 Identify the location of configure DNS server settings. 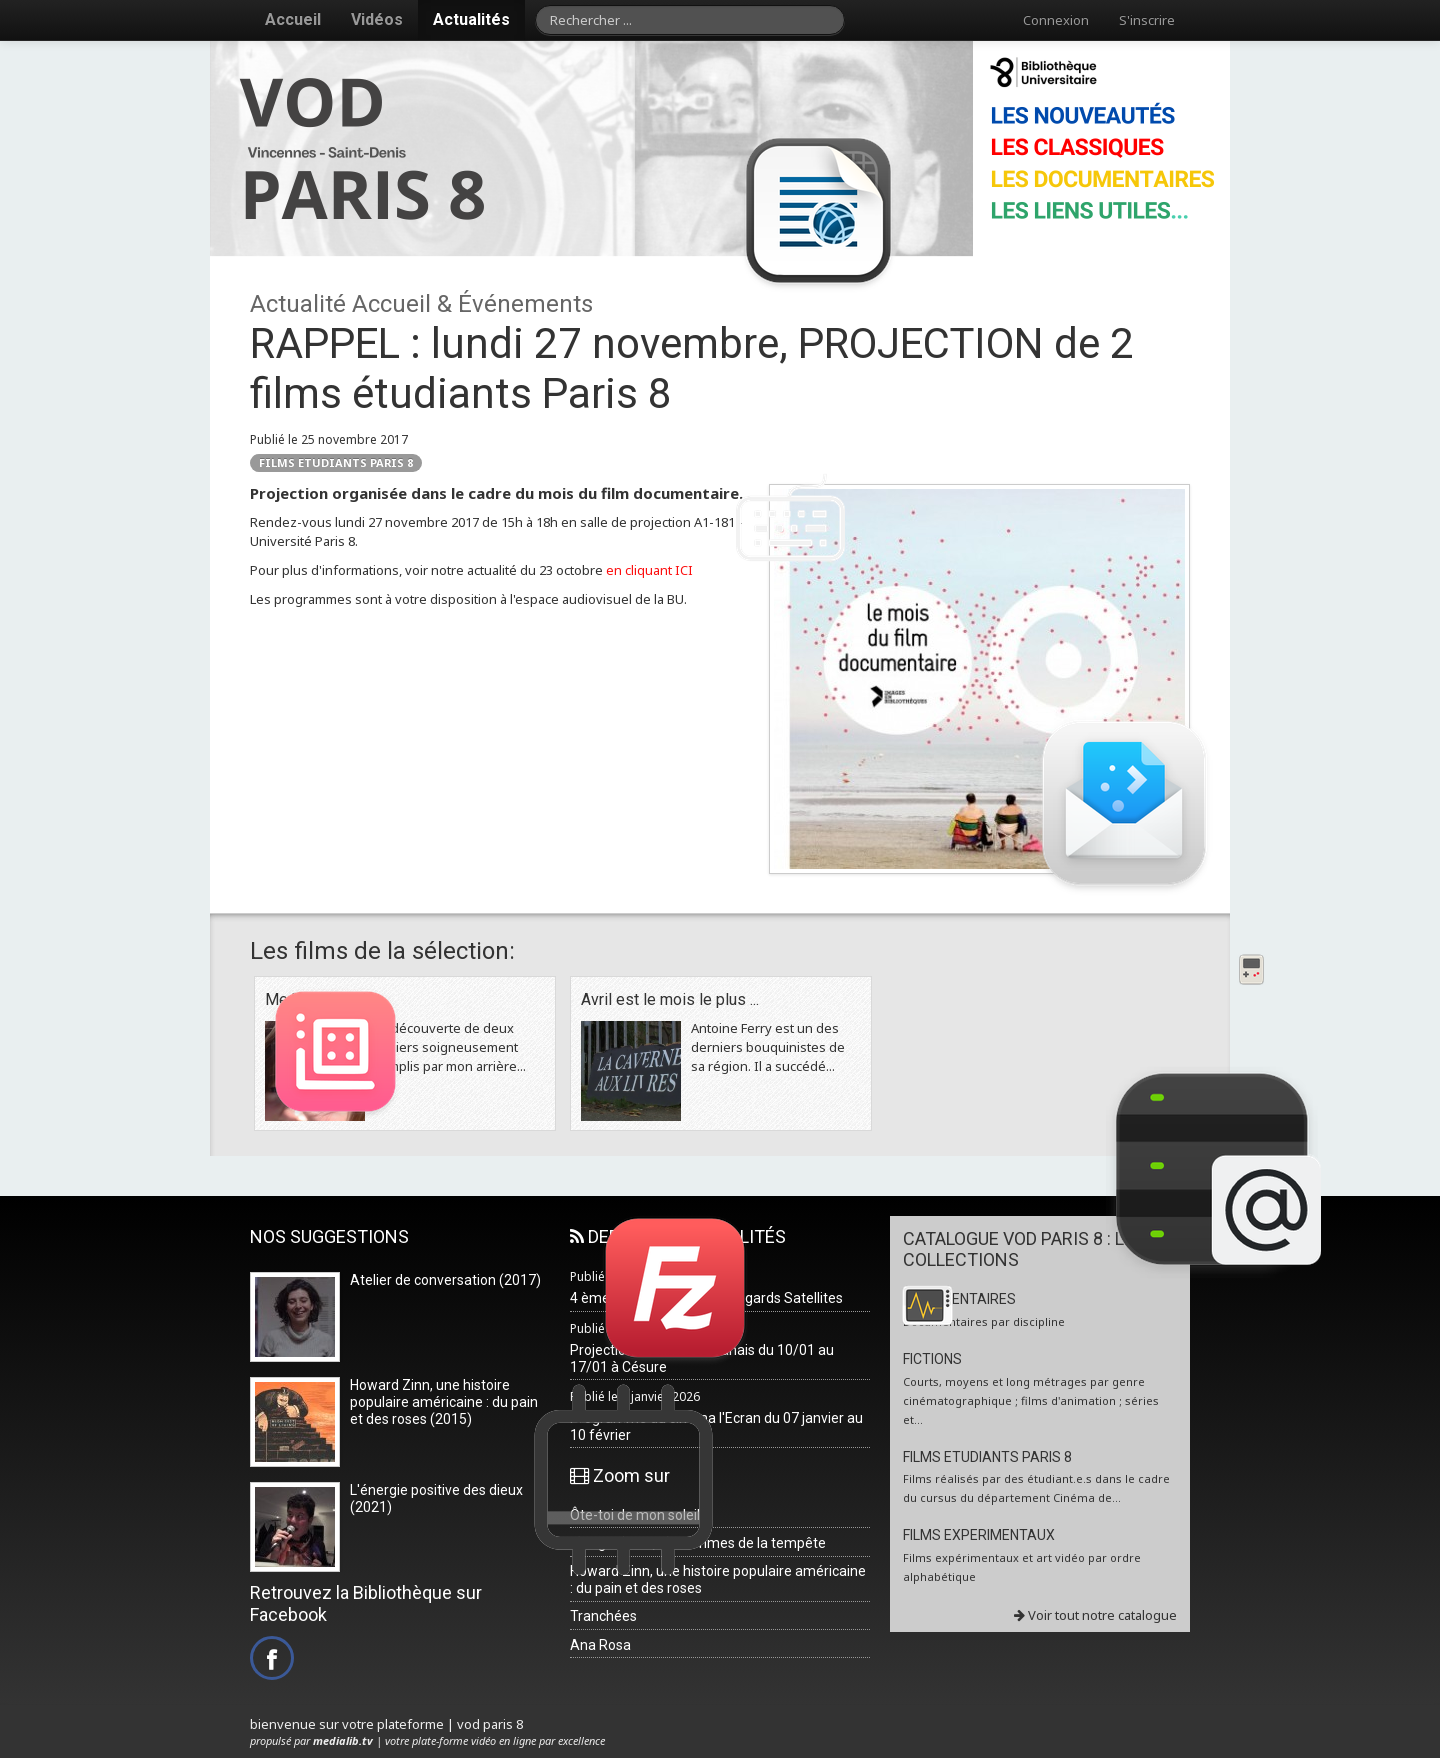
(1213, 1172).